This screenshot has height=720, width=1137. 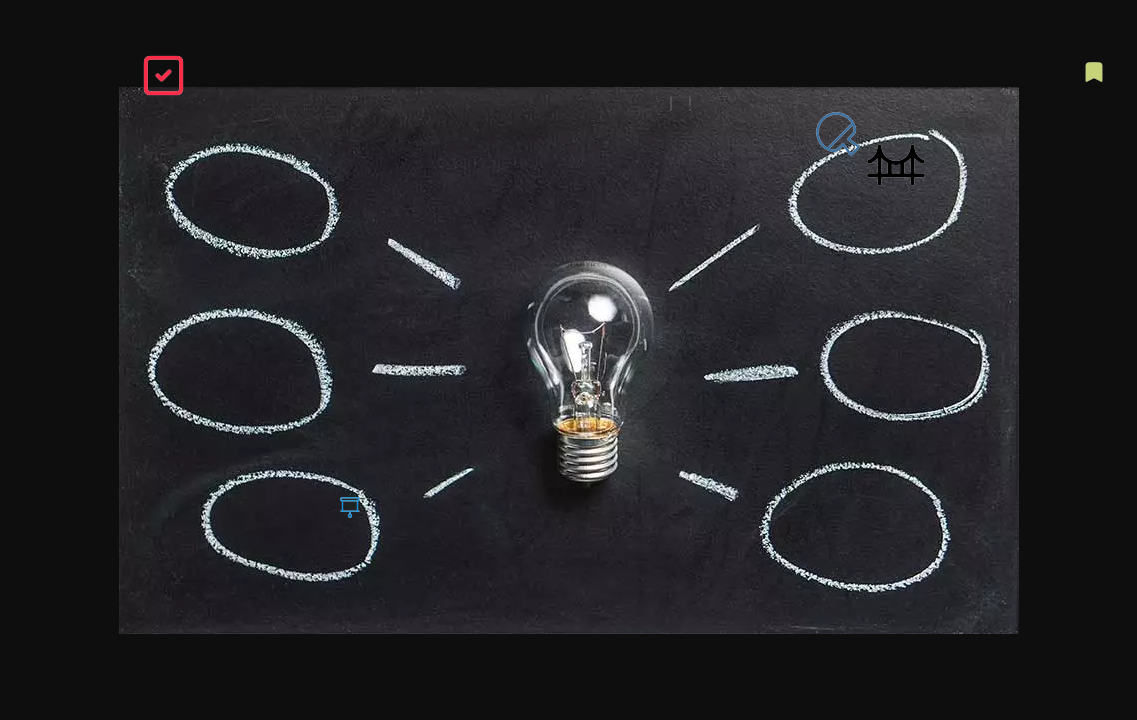 What do you see at coordinates (837, 133) in the screenshot?
I see `access table tennis or ping pong game` at bounding box center [837, 133].